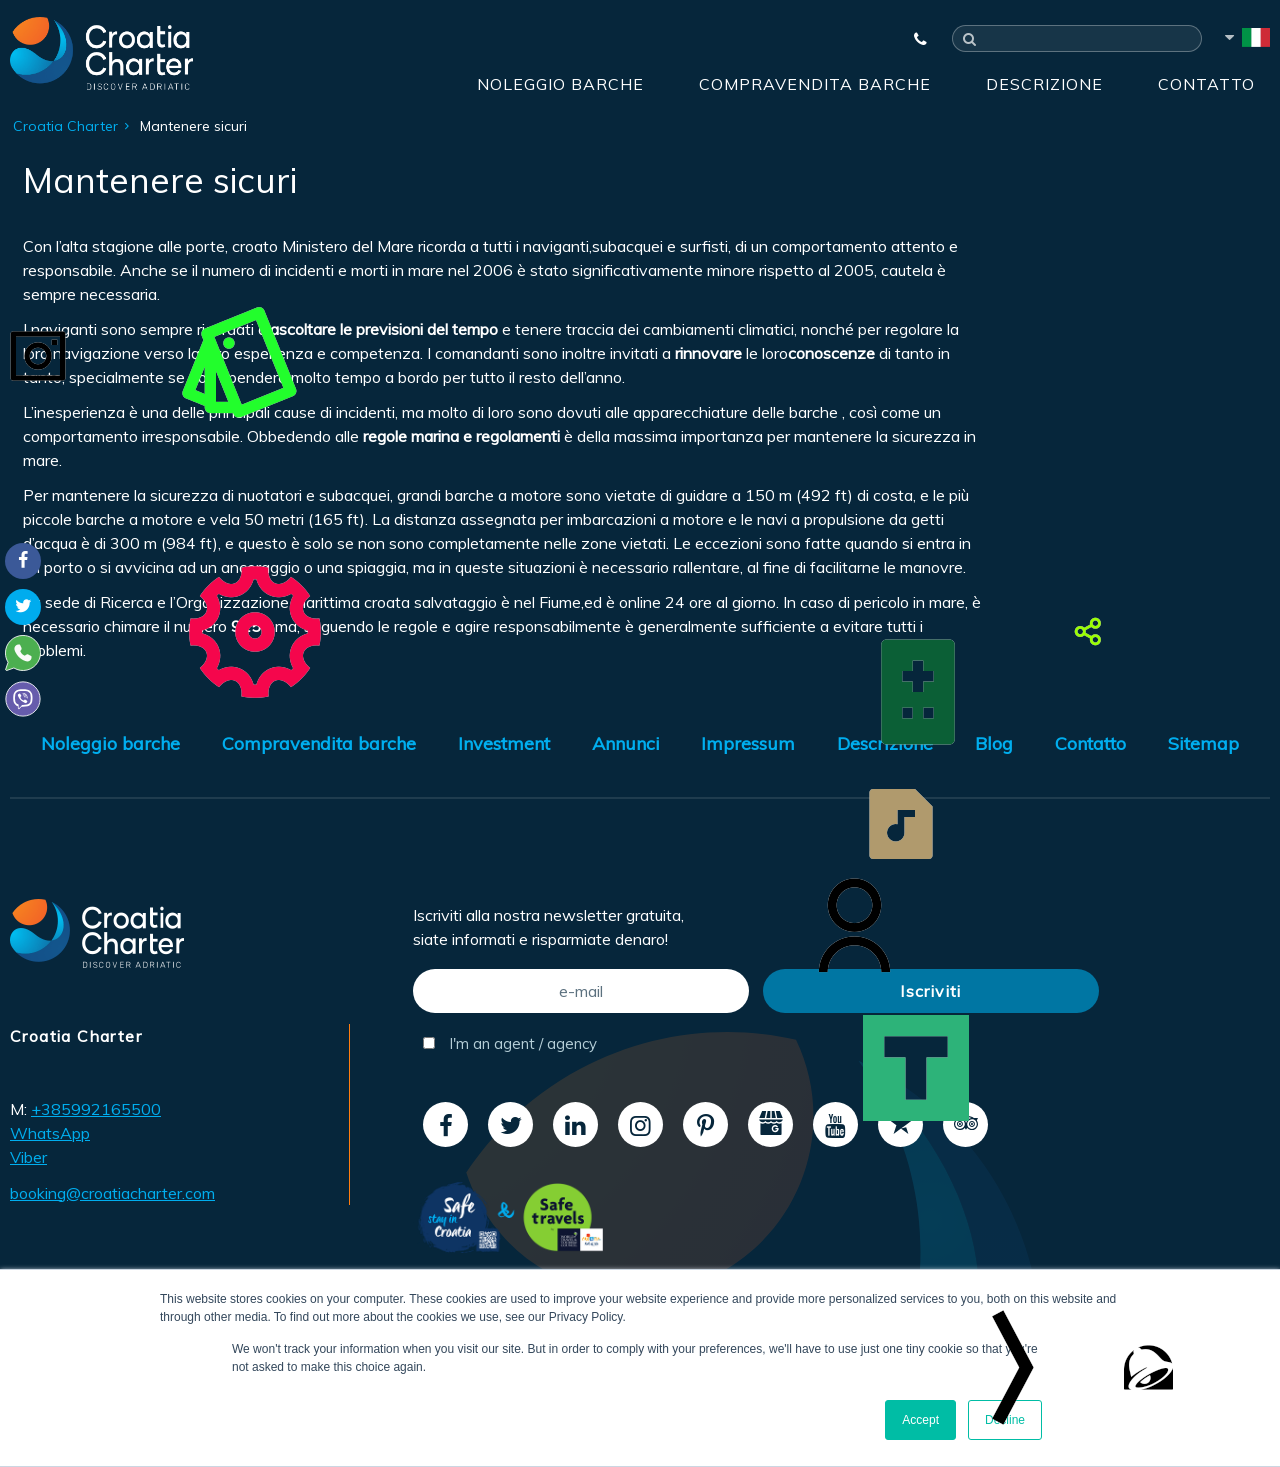  I want to click on open camera to take a photo, so click(38, 356).